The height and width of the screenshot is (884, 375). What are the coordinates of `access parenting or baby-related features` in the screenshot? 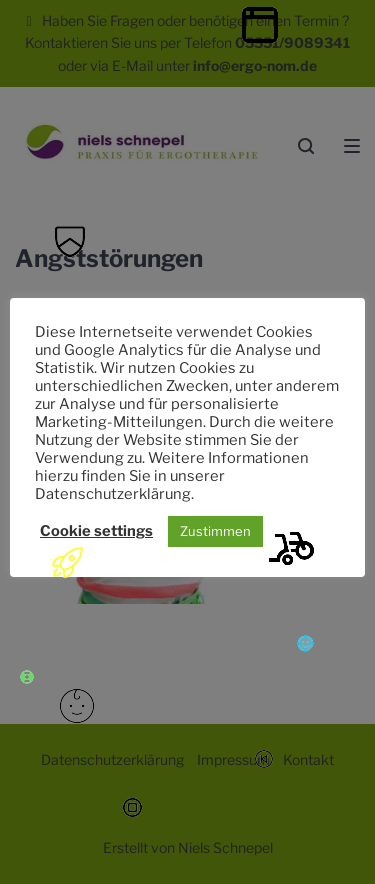 It's located at (77, 706).